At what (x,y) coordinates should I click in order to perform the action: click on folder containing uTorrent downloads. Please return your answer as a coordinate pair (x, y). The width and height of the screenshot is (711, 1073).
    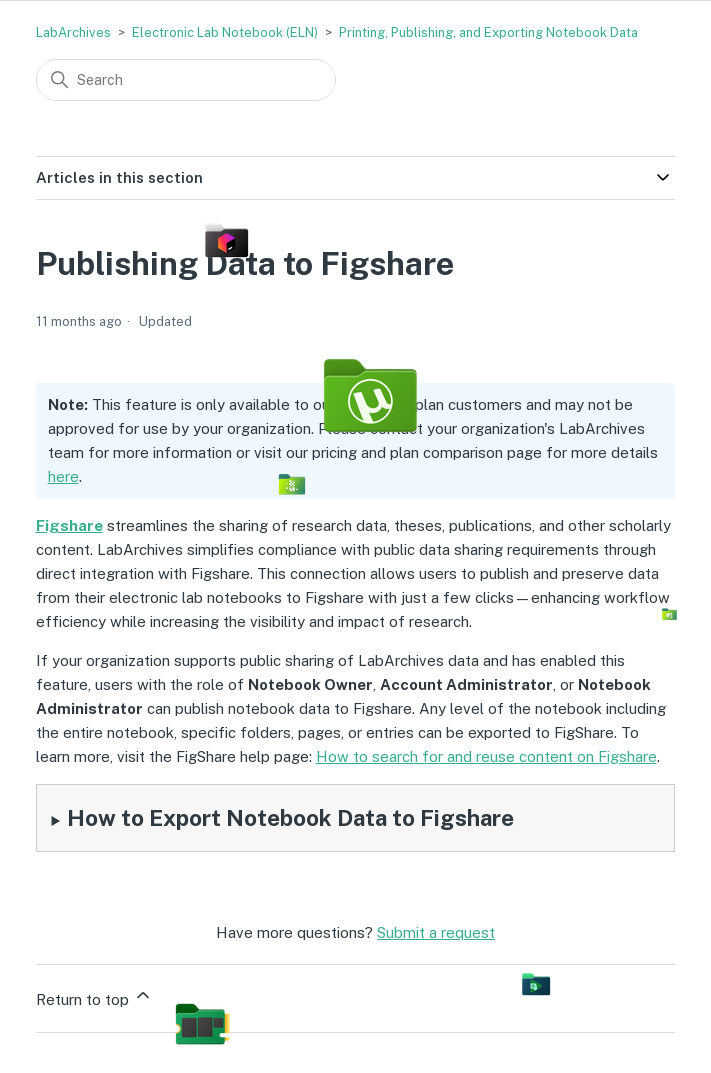
    Looking at the image, I should click on (370, 398).